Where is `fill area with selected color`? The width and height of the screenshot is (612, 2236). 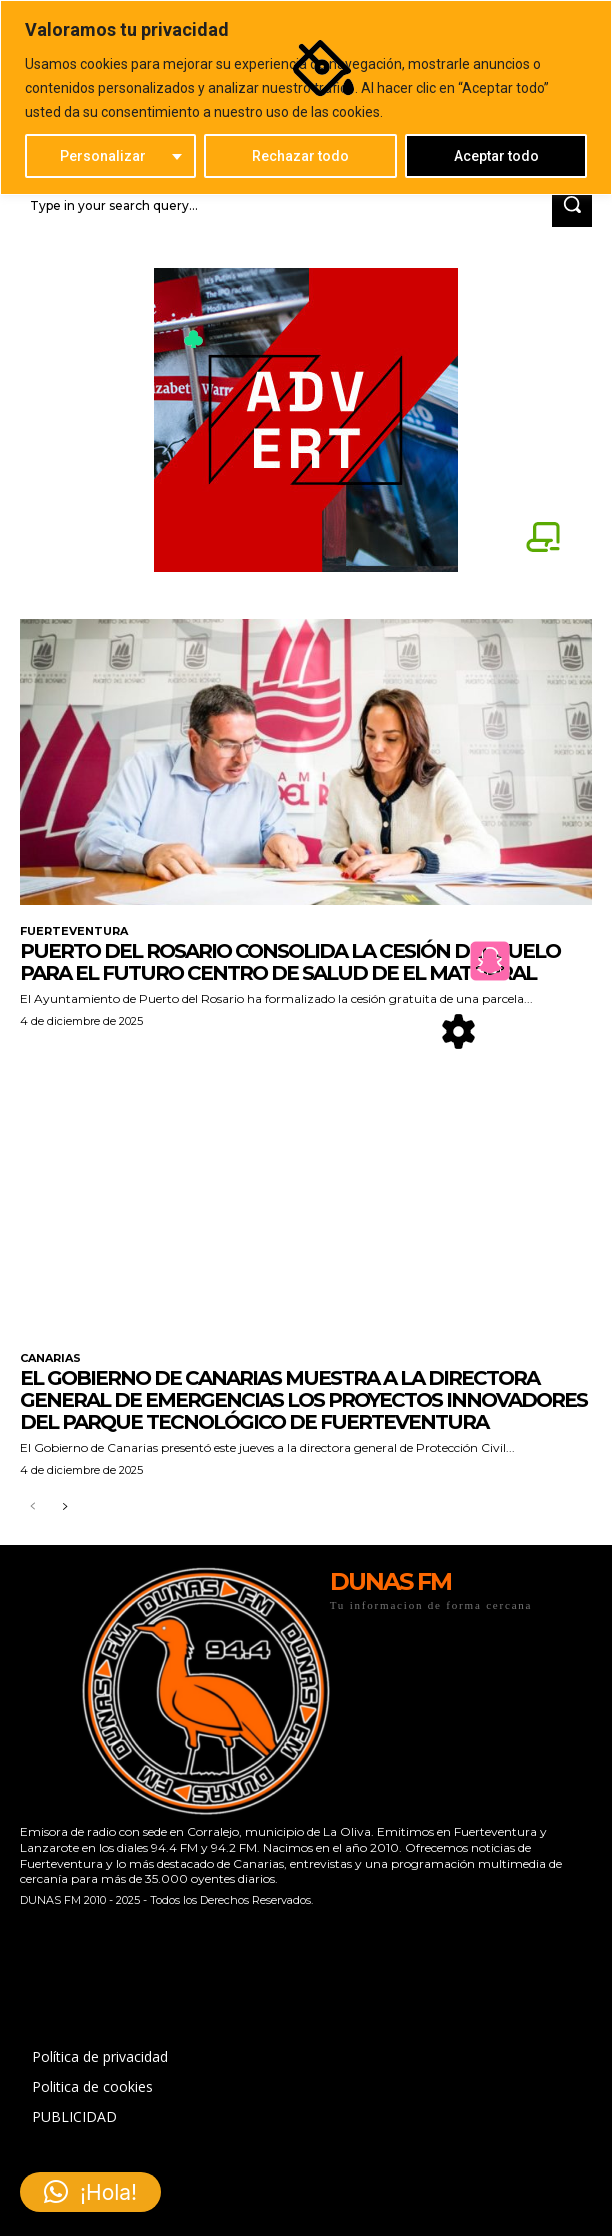 fill area with selected color is located at coordinates (323, 70).